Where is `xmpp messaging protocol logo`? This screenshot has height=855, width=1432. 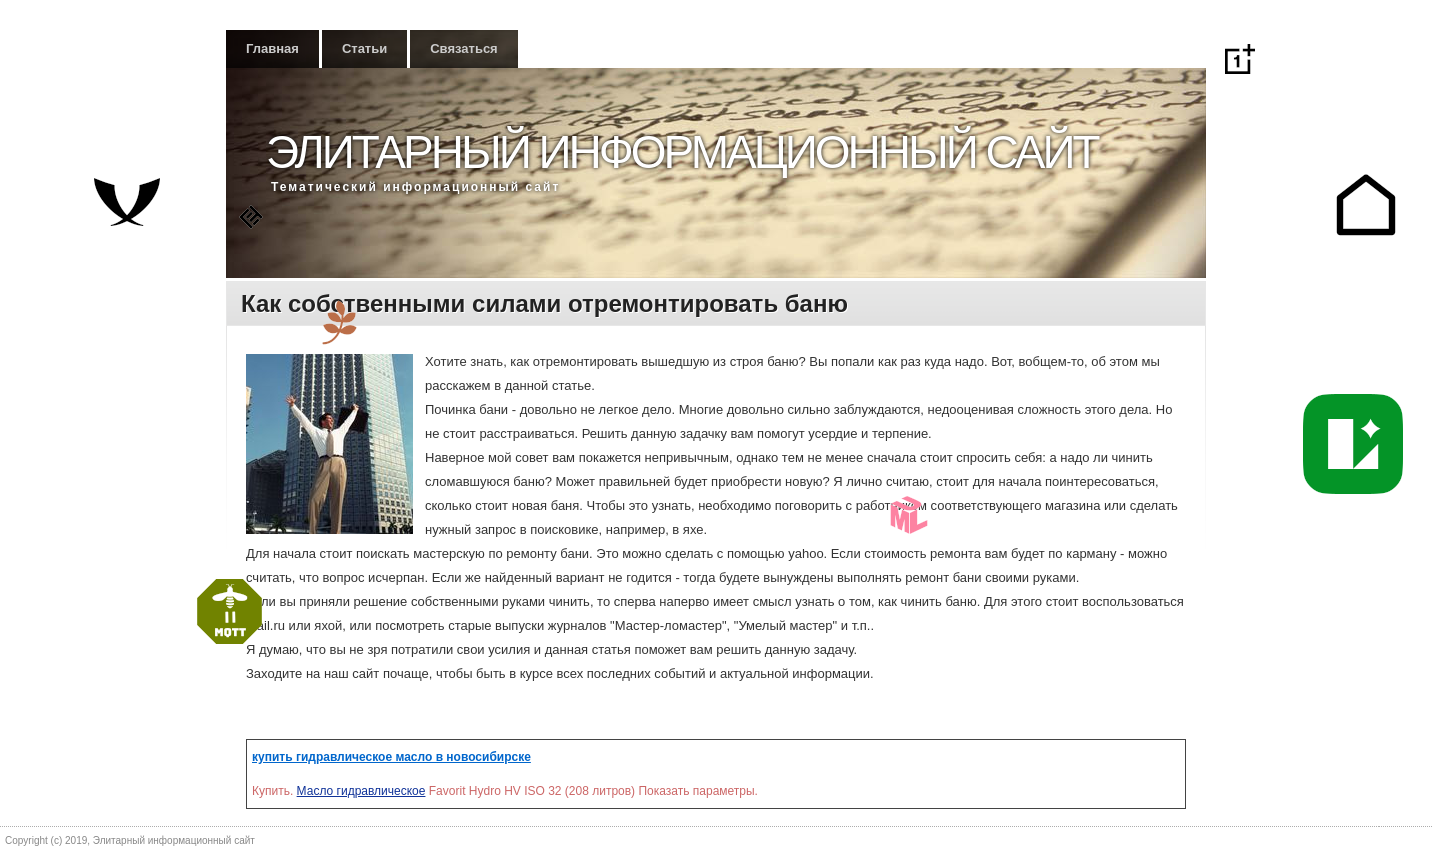 xmpp messaging protocol logo is located at coordinates (127, 202).